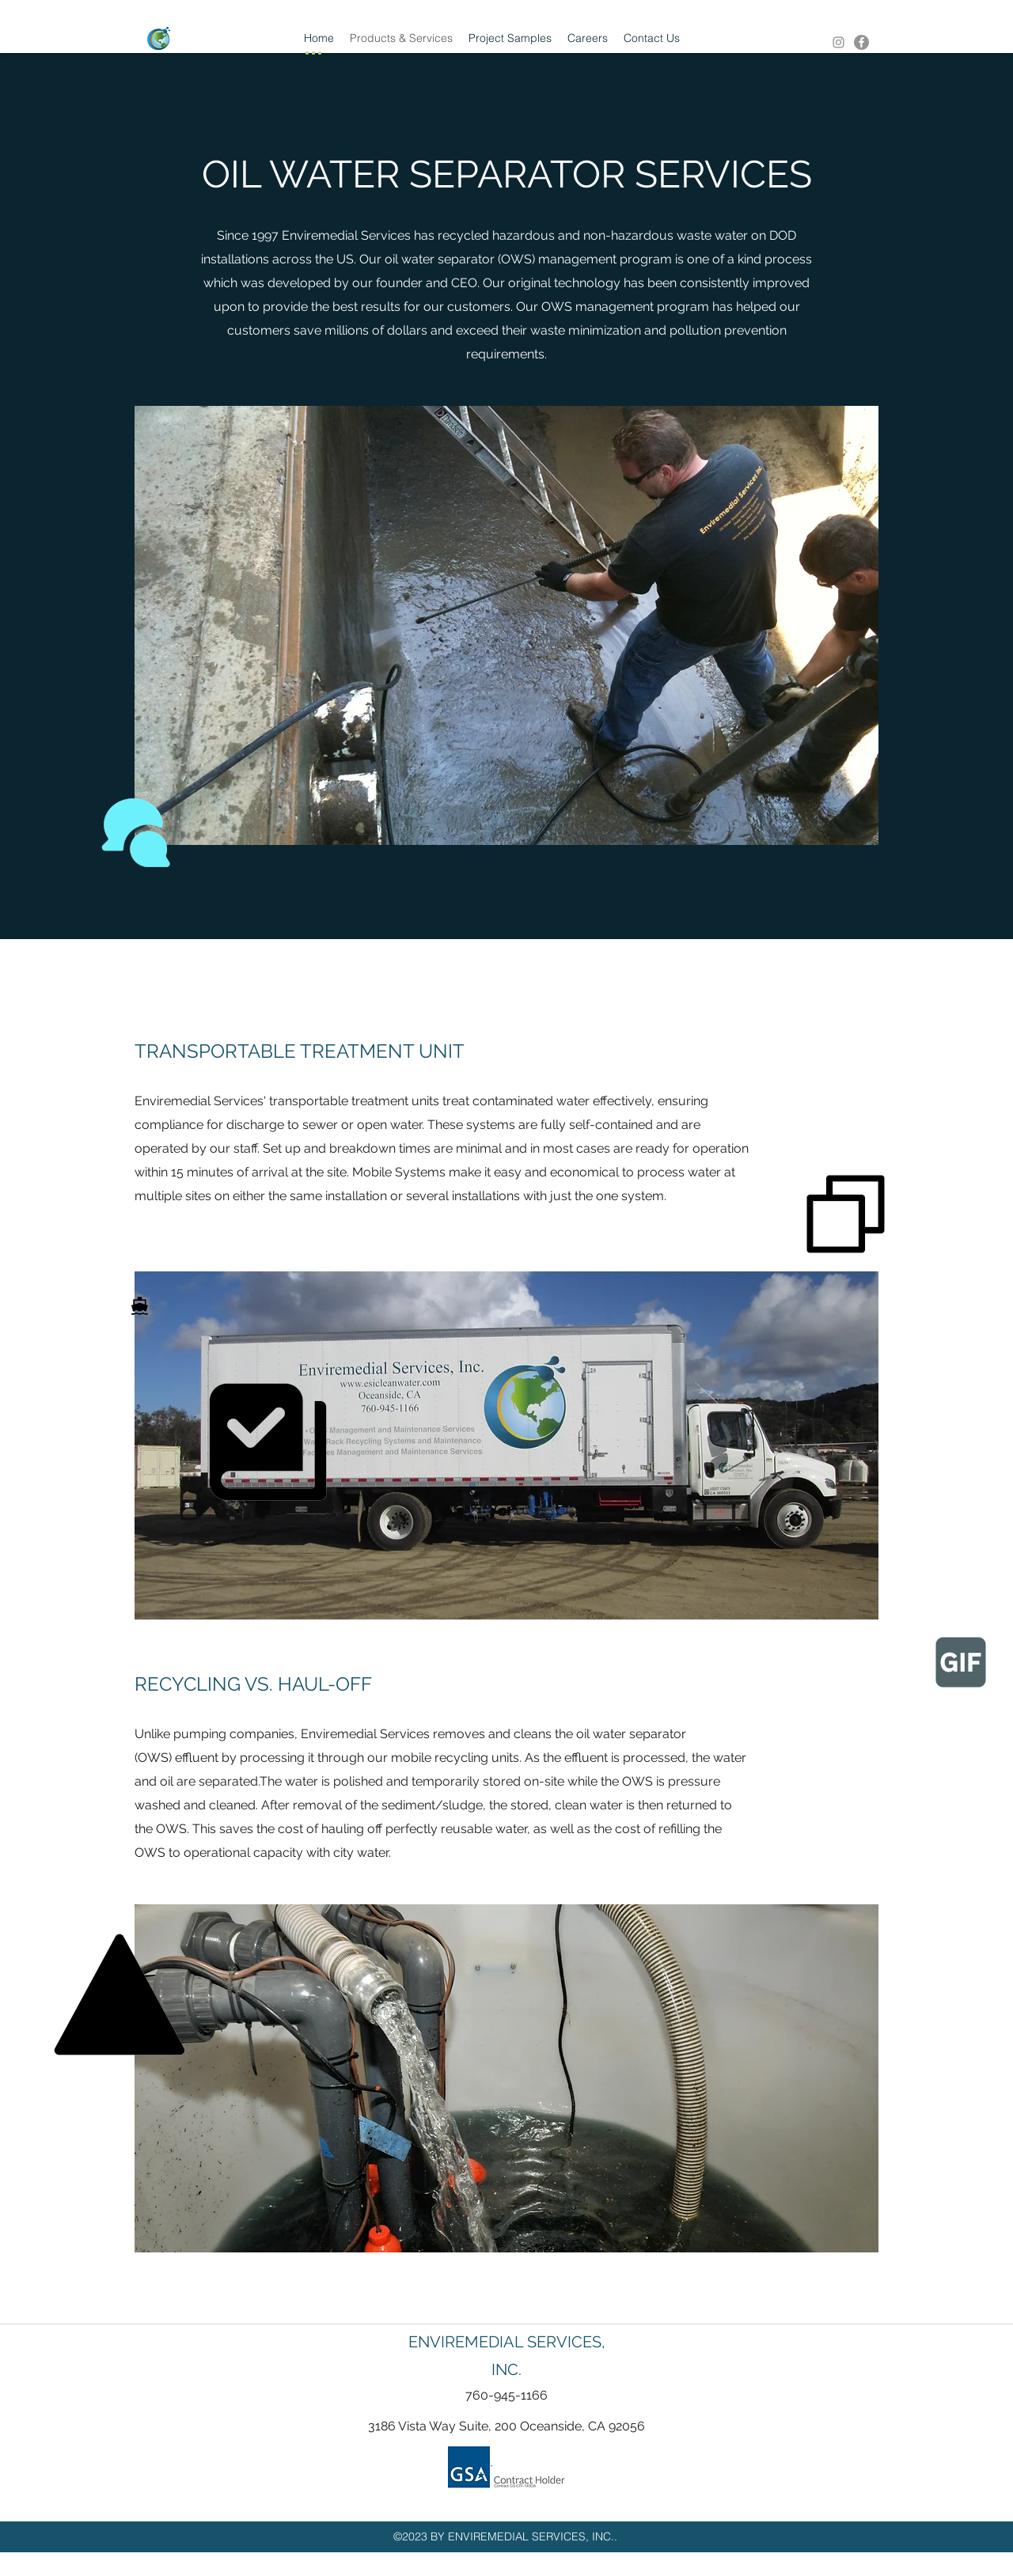 The height and width of the screenshot is (2576, 1013). What do you see at coordinates (120, 1995) in the screenshot?
I see `indicates a warning or alert status` at bounding box center [120, 1995].